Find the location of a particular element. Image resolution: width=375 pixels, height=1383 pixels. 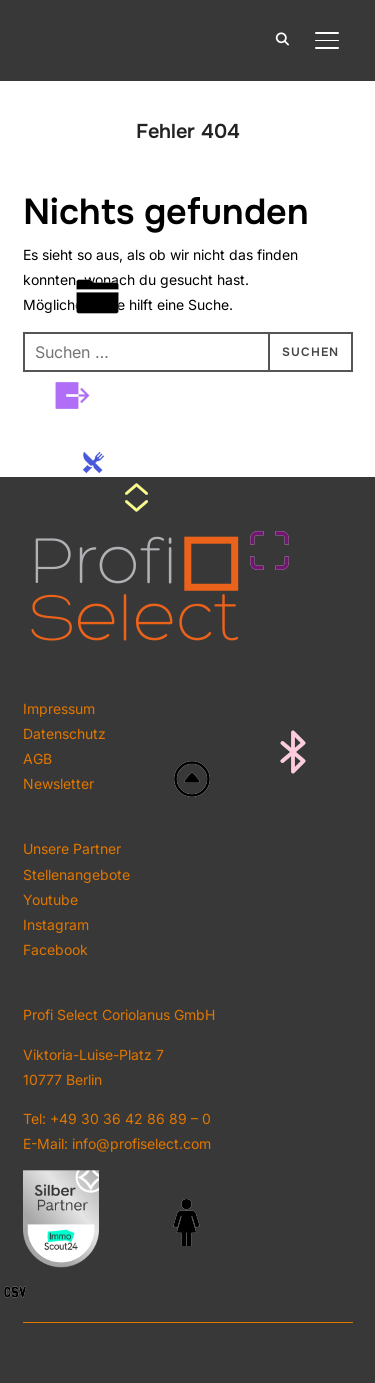

toggle bluetooth connectivity on or off is located at coordinates (293, 752).